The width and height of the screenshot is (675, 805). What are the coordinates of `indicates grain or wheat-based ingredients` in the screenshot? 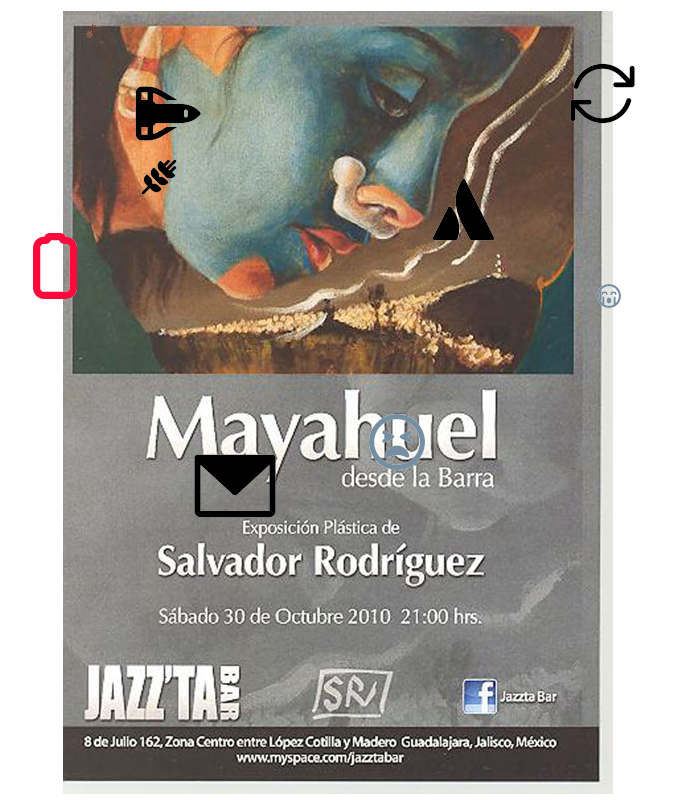 It's located at (160, 176).